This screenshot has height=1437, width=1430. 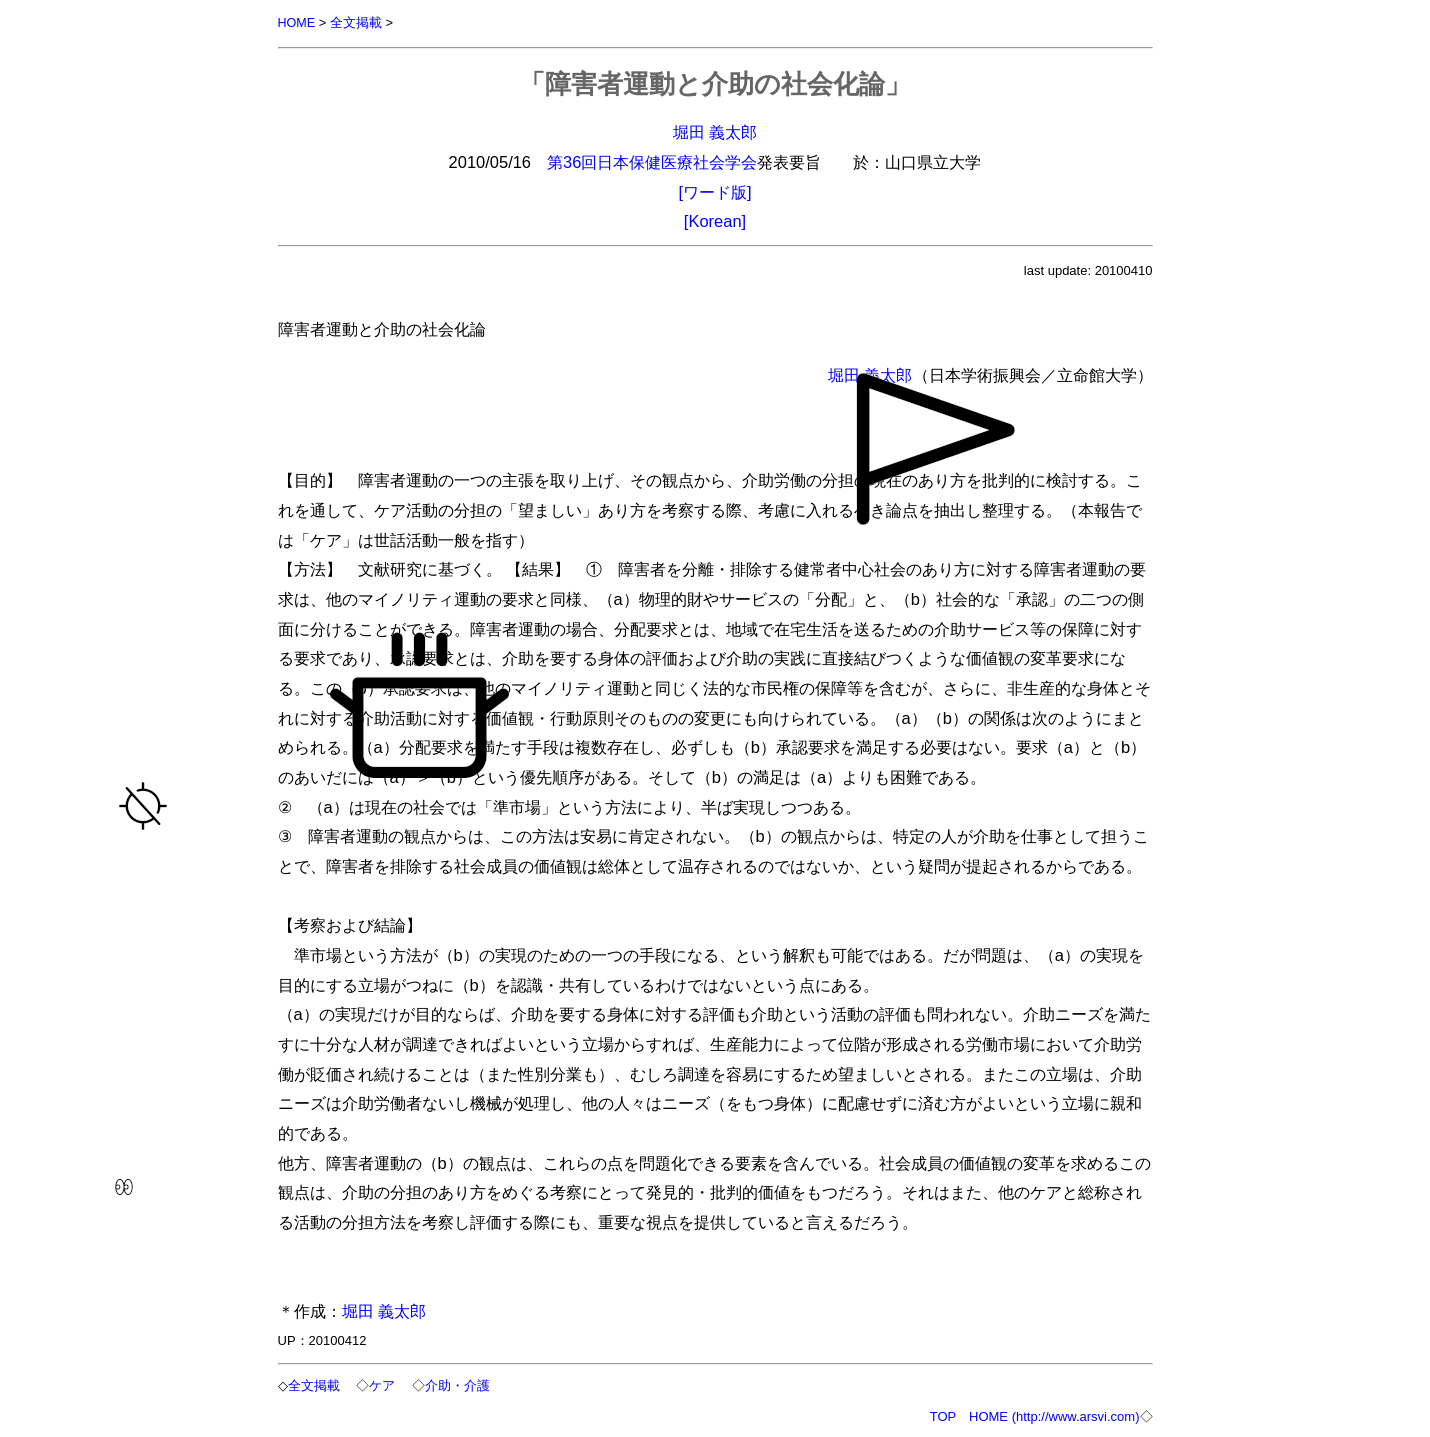 I want to click on access recipes or cooking features, so click(x=419, y=716).